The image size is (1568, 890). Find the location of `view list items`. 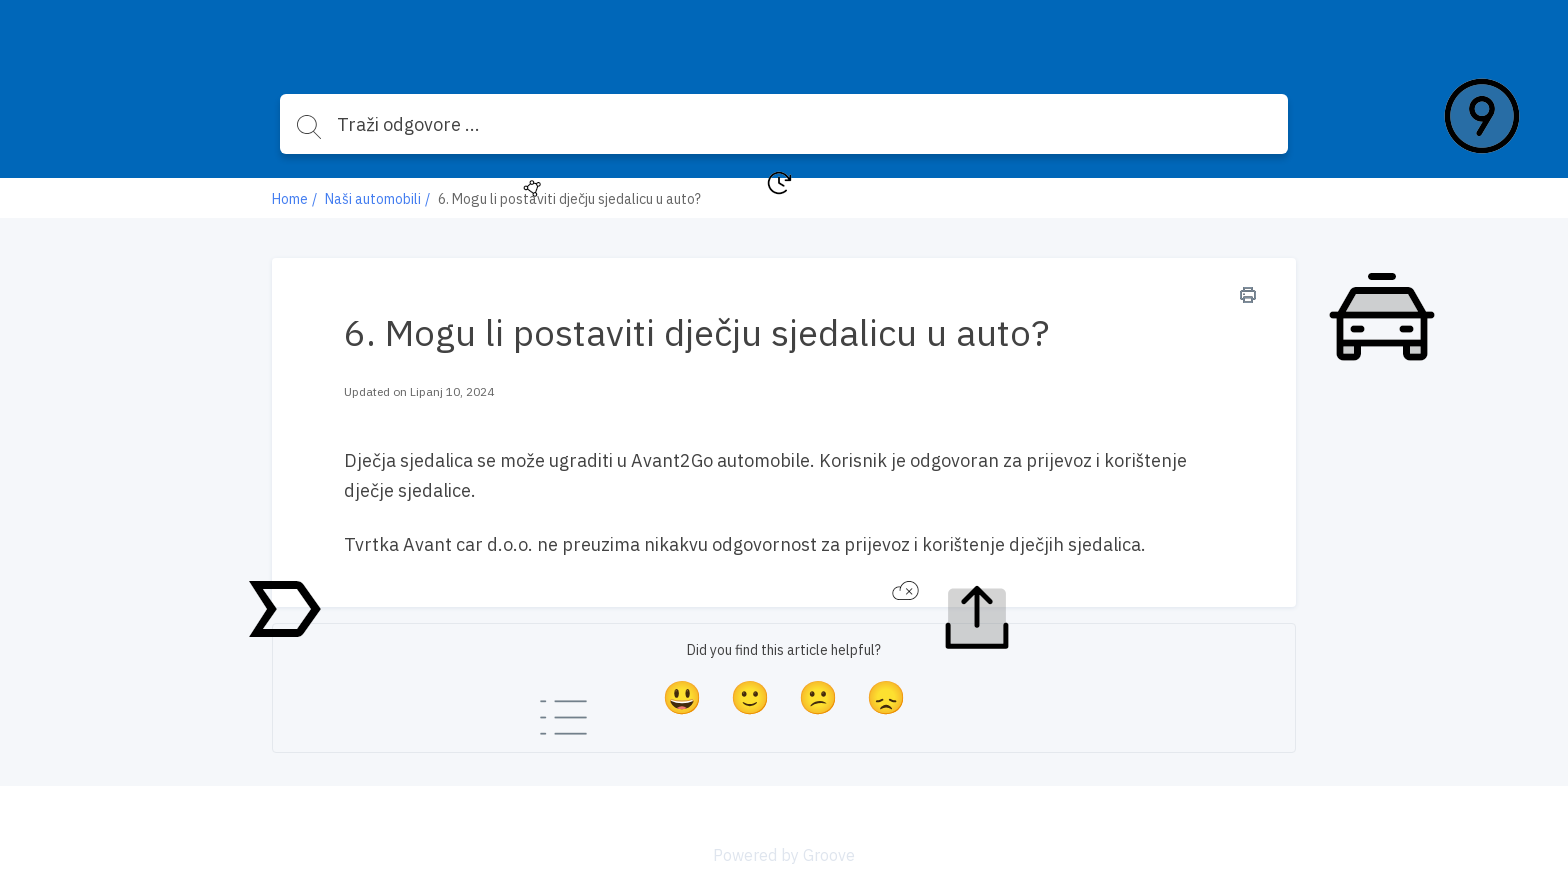

view list items is located at coordinates (563, 717).